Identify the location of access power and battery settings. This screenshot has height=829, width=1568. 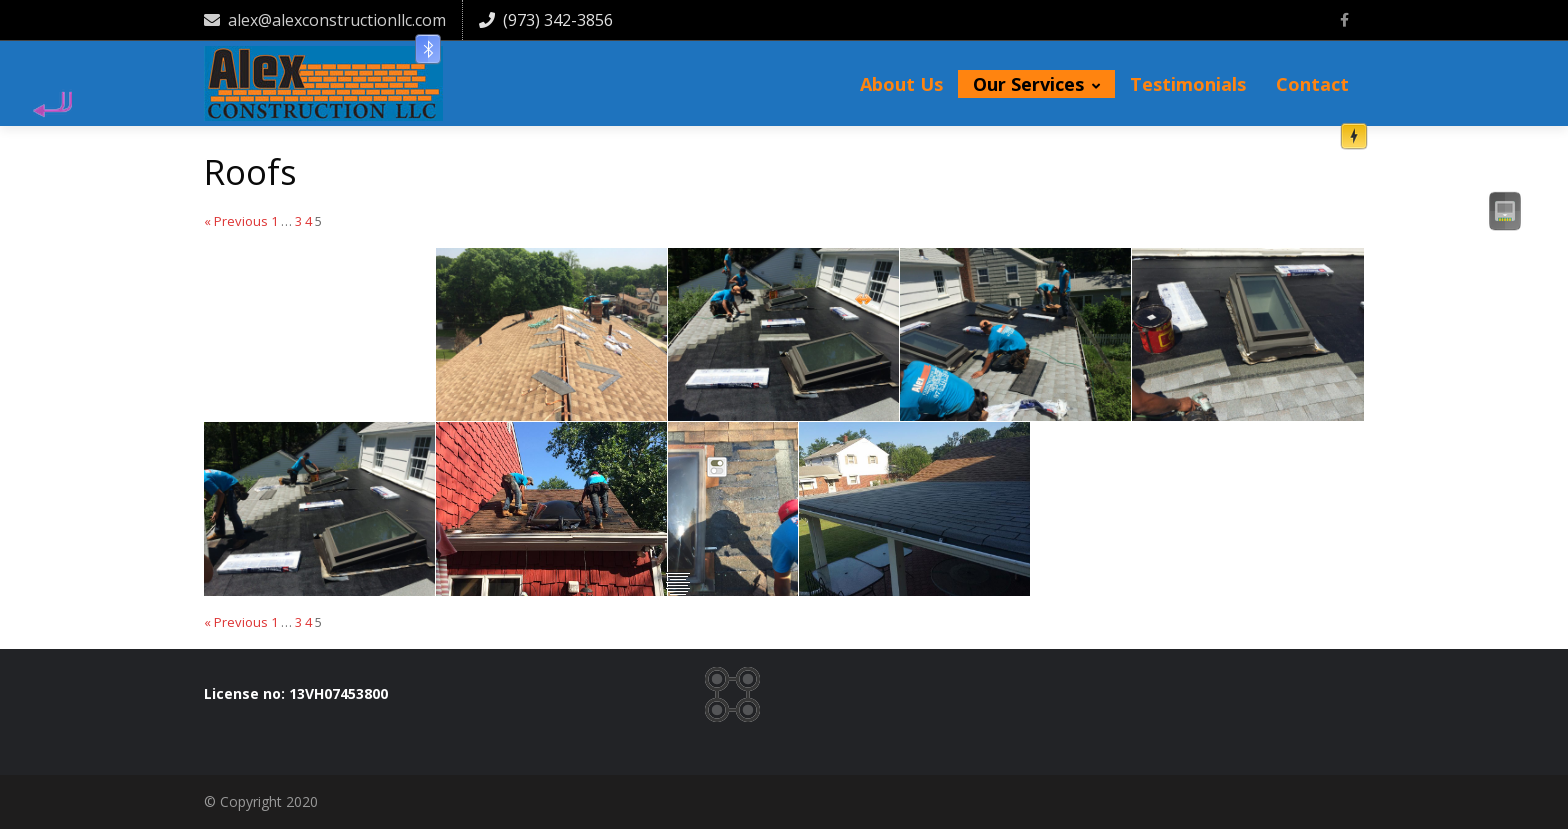
(1354, 136).